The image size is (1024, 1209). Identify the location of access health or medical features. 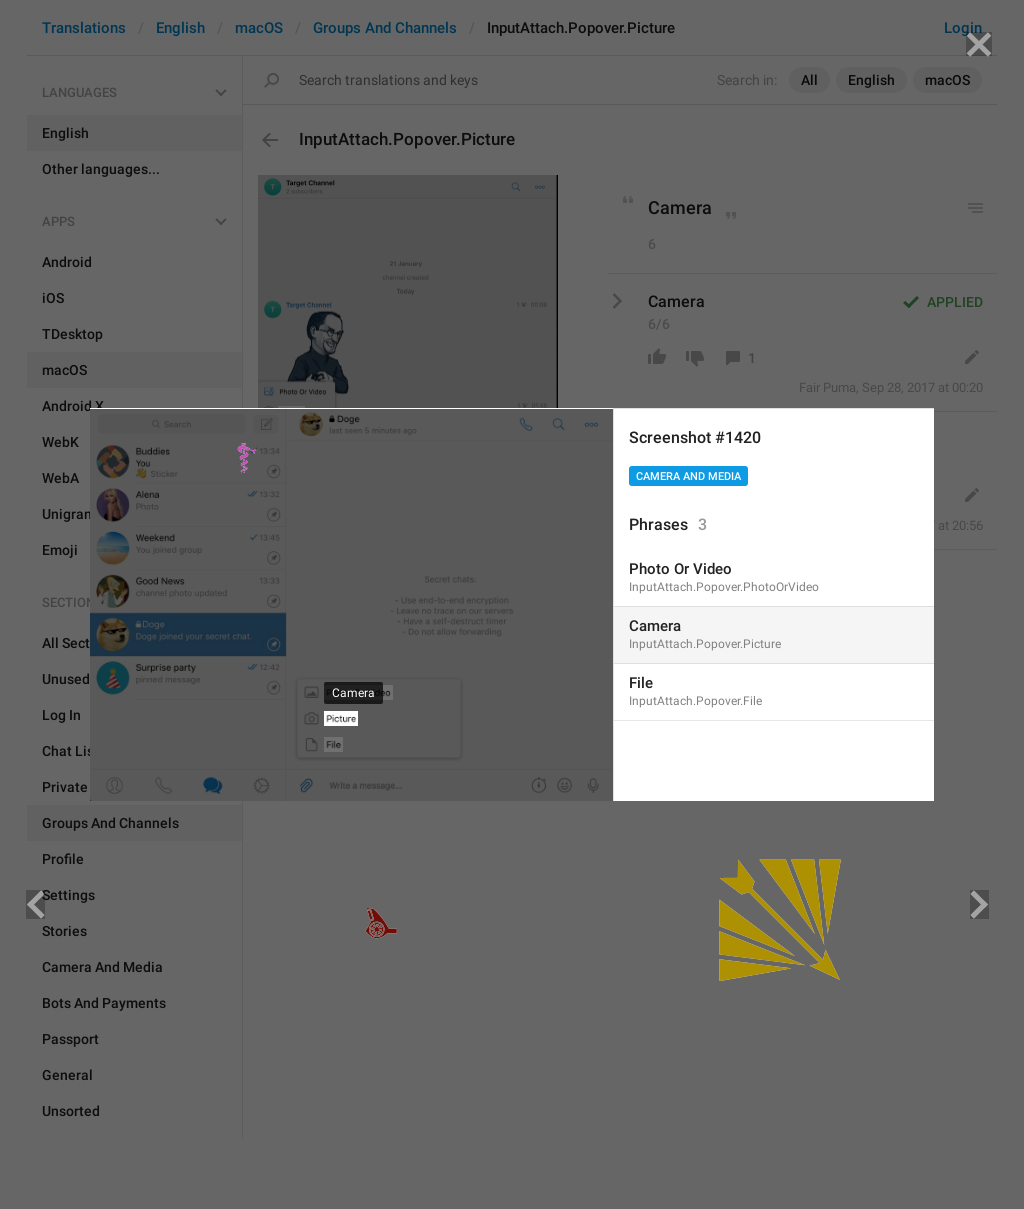
(244, 458).